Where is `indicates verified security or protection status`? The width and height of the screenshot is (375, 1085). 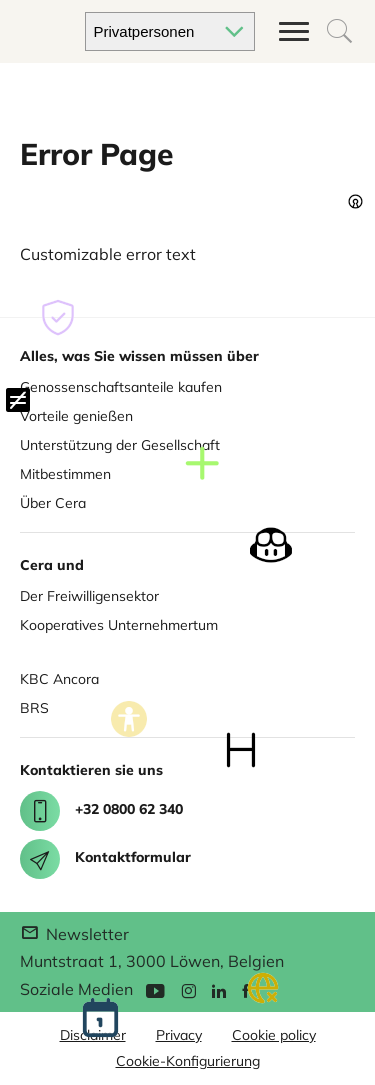 indicates verified security or protection status is located at coordinates (58, 318).